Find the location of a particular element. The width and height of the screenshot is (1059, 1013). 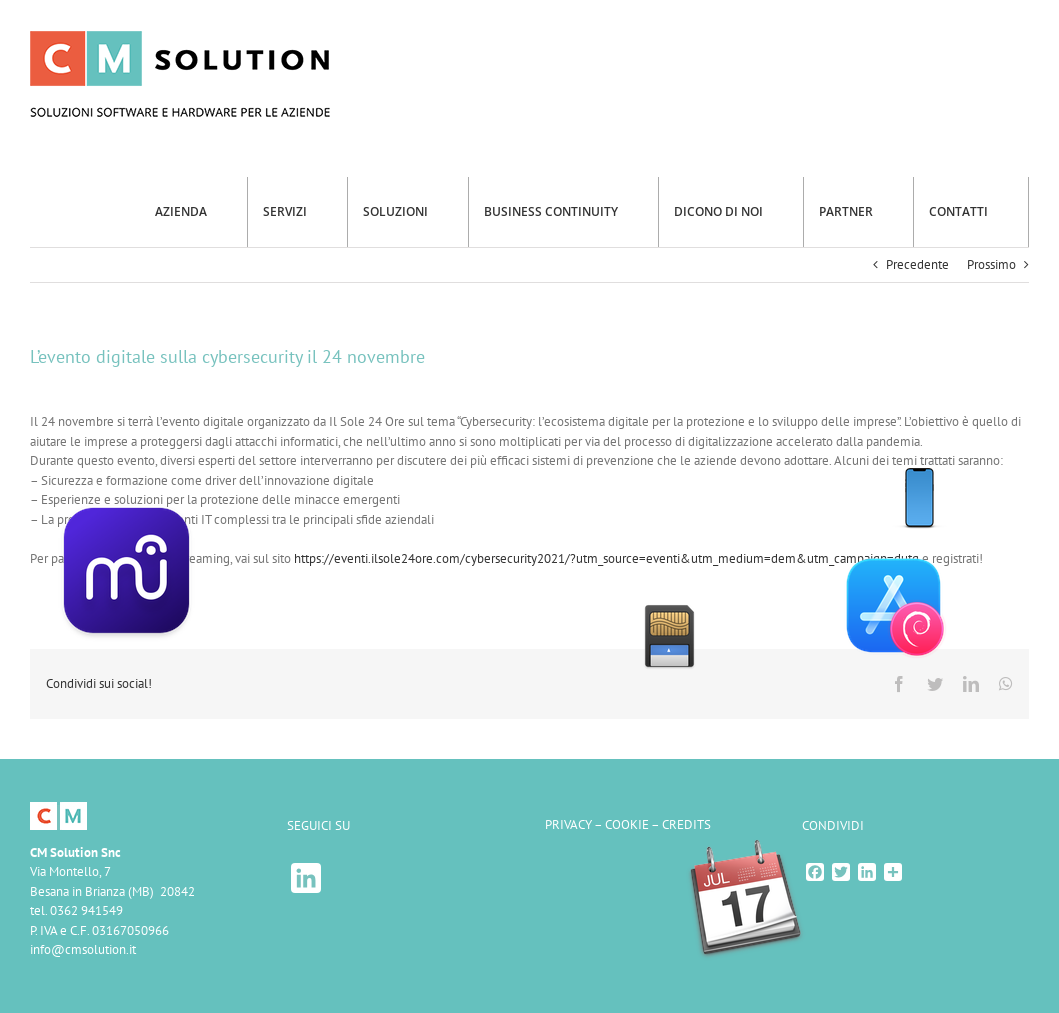

open MuseScore music notation app is located at coordinates (126, 570).